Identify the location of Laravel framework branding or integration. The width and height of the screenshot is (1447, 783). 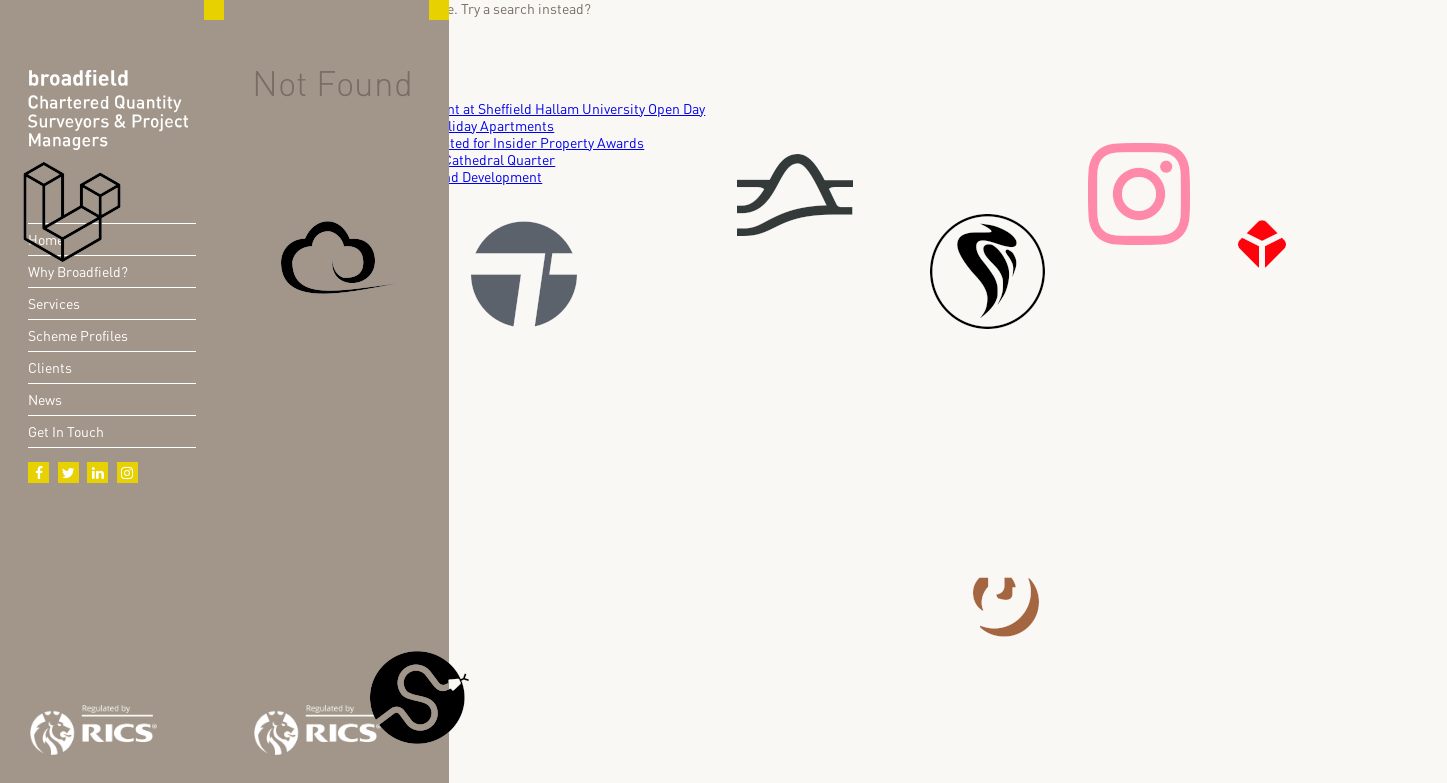
(72, 212).